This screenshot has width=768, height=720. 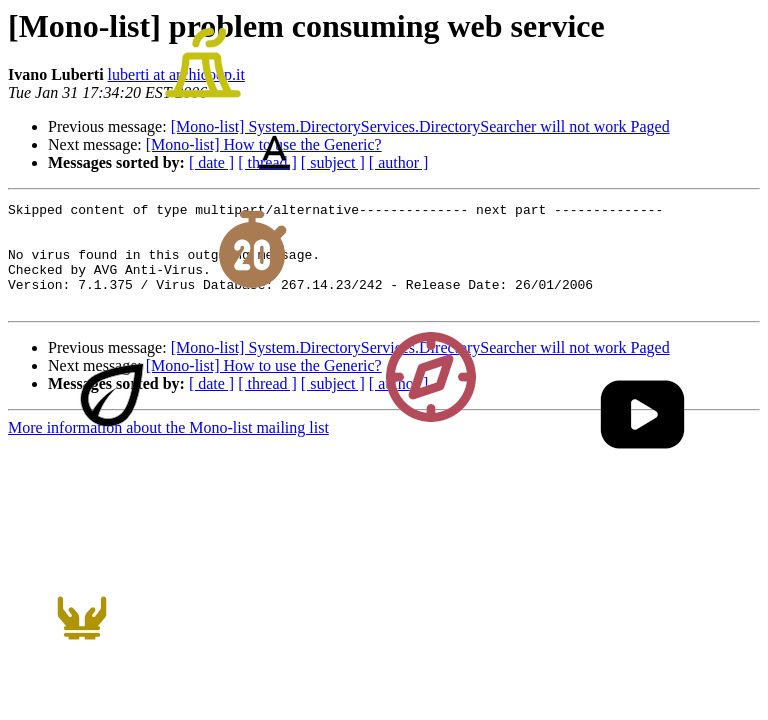 I want to click on open YouTube, so click(x=642, y=414).